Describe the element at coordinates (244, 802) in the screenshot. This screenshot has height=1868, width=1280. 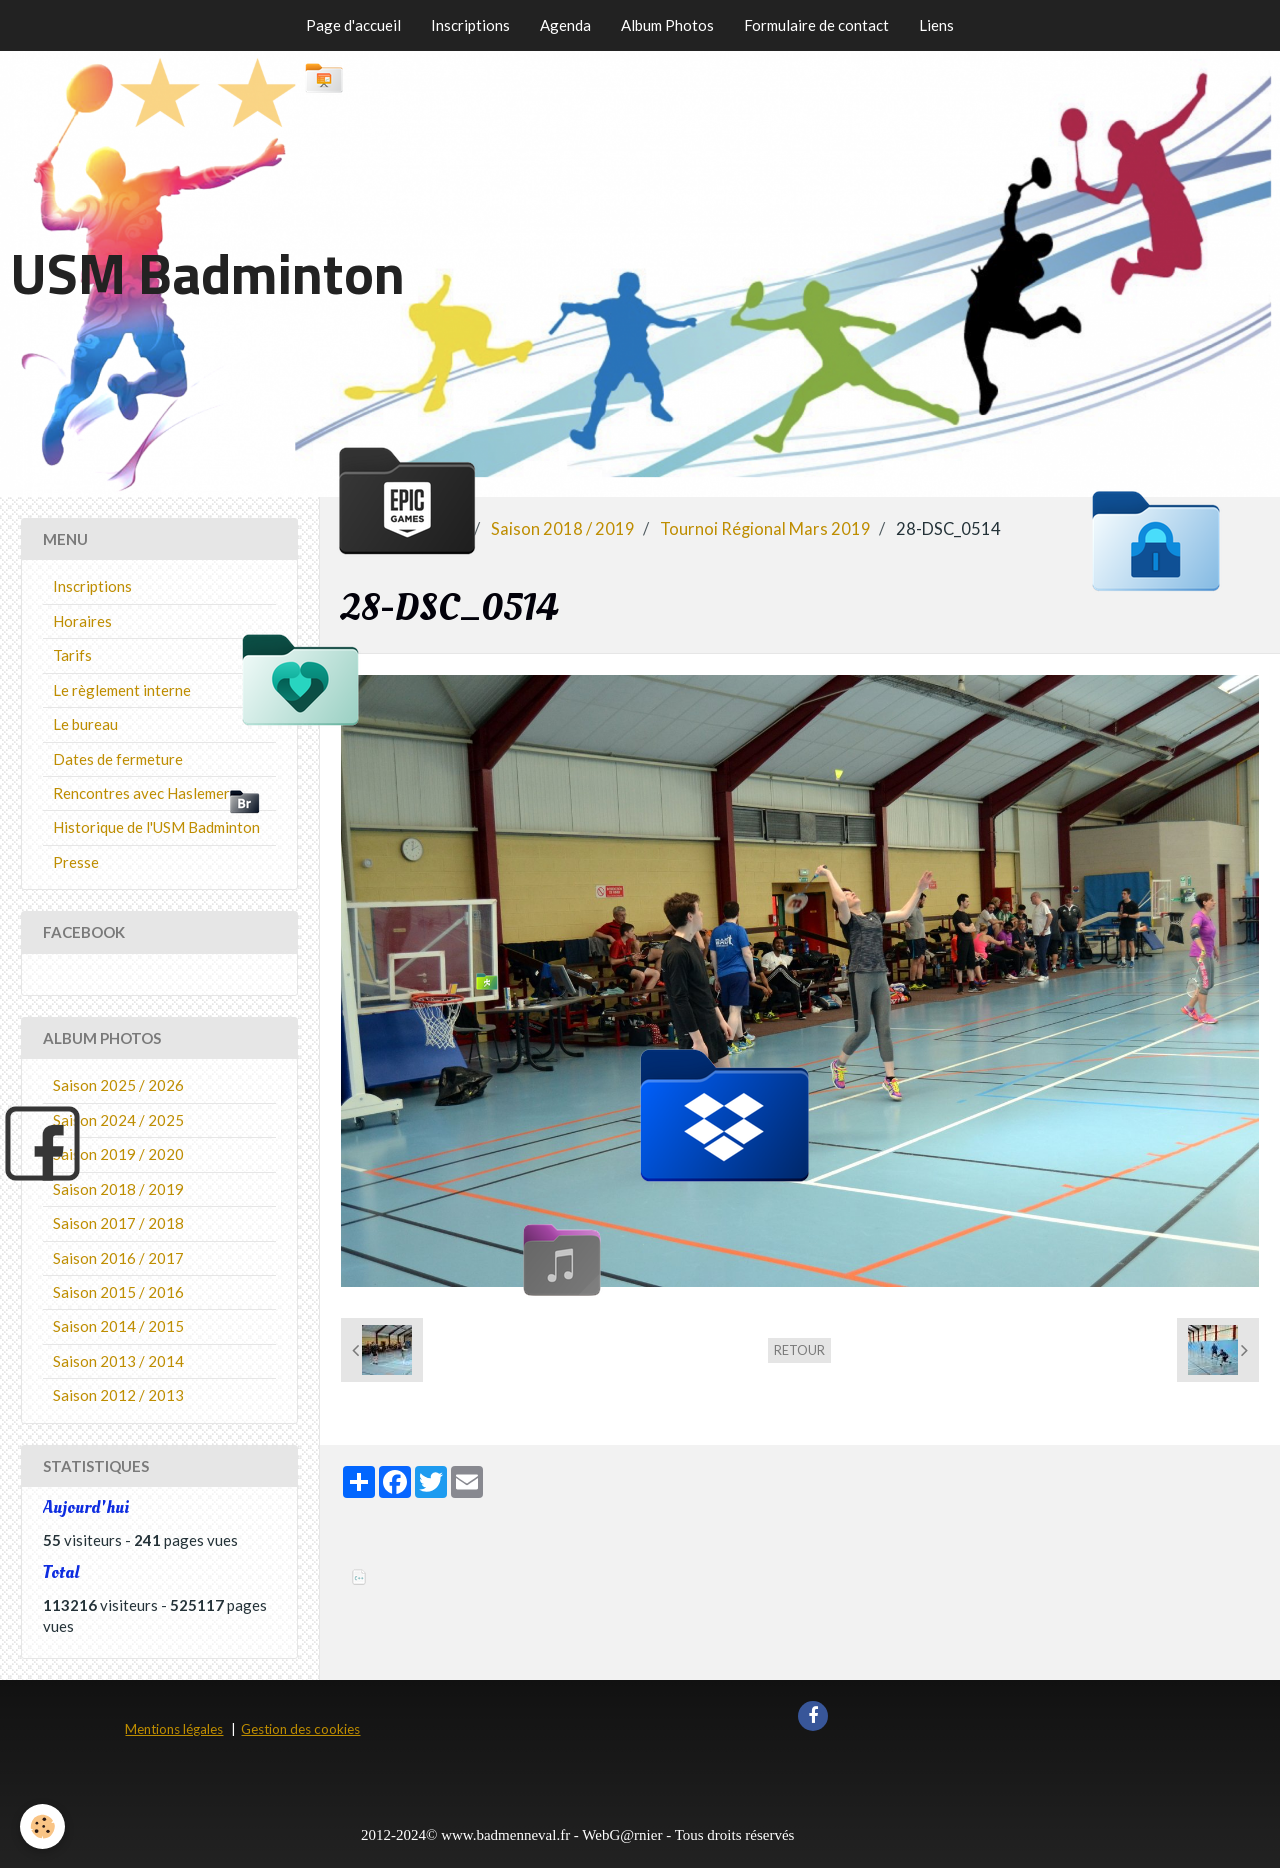
I see `folder containing Adobe Bridge files` at that location.